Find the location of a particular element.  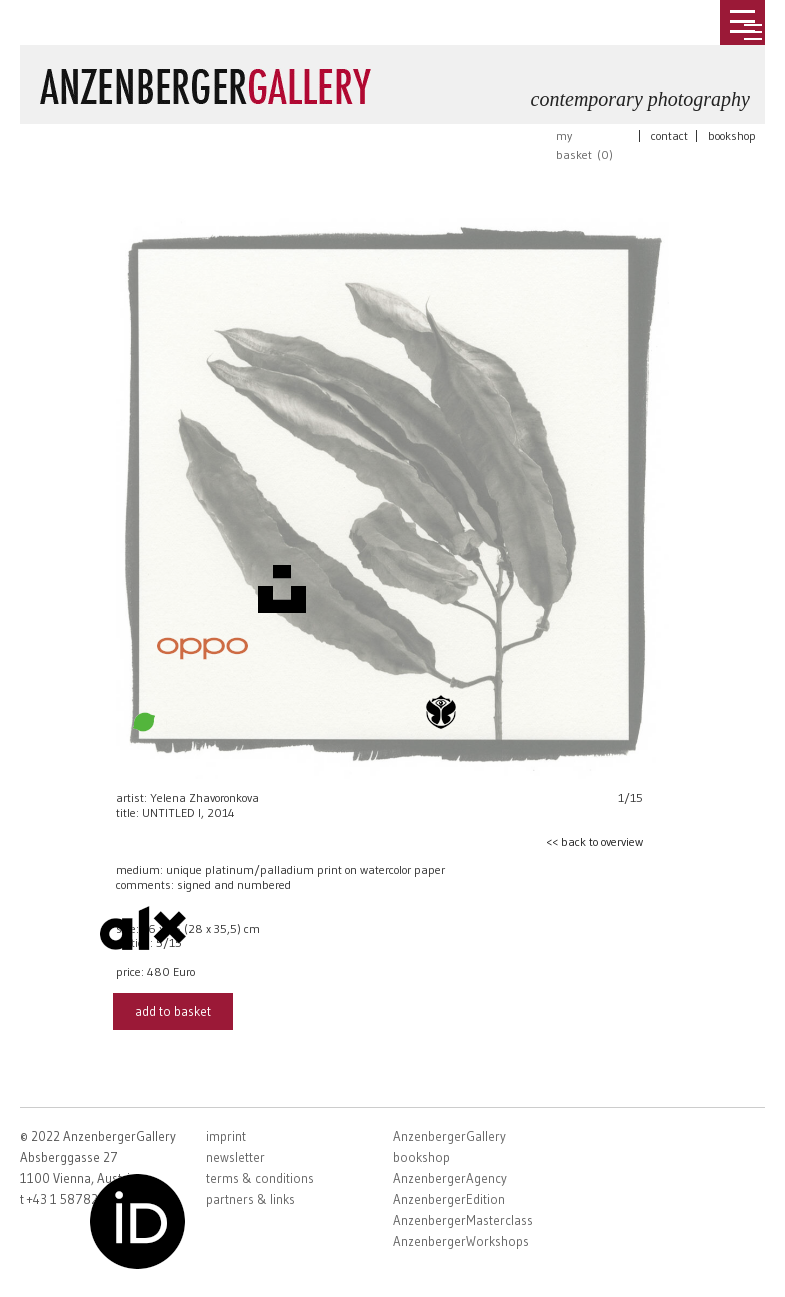

Tomorrowland music festival official logo is located at coordinates (441, 712).